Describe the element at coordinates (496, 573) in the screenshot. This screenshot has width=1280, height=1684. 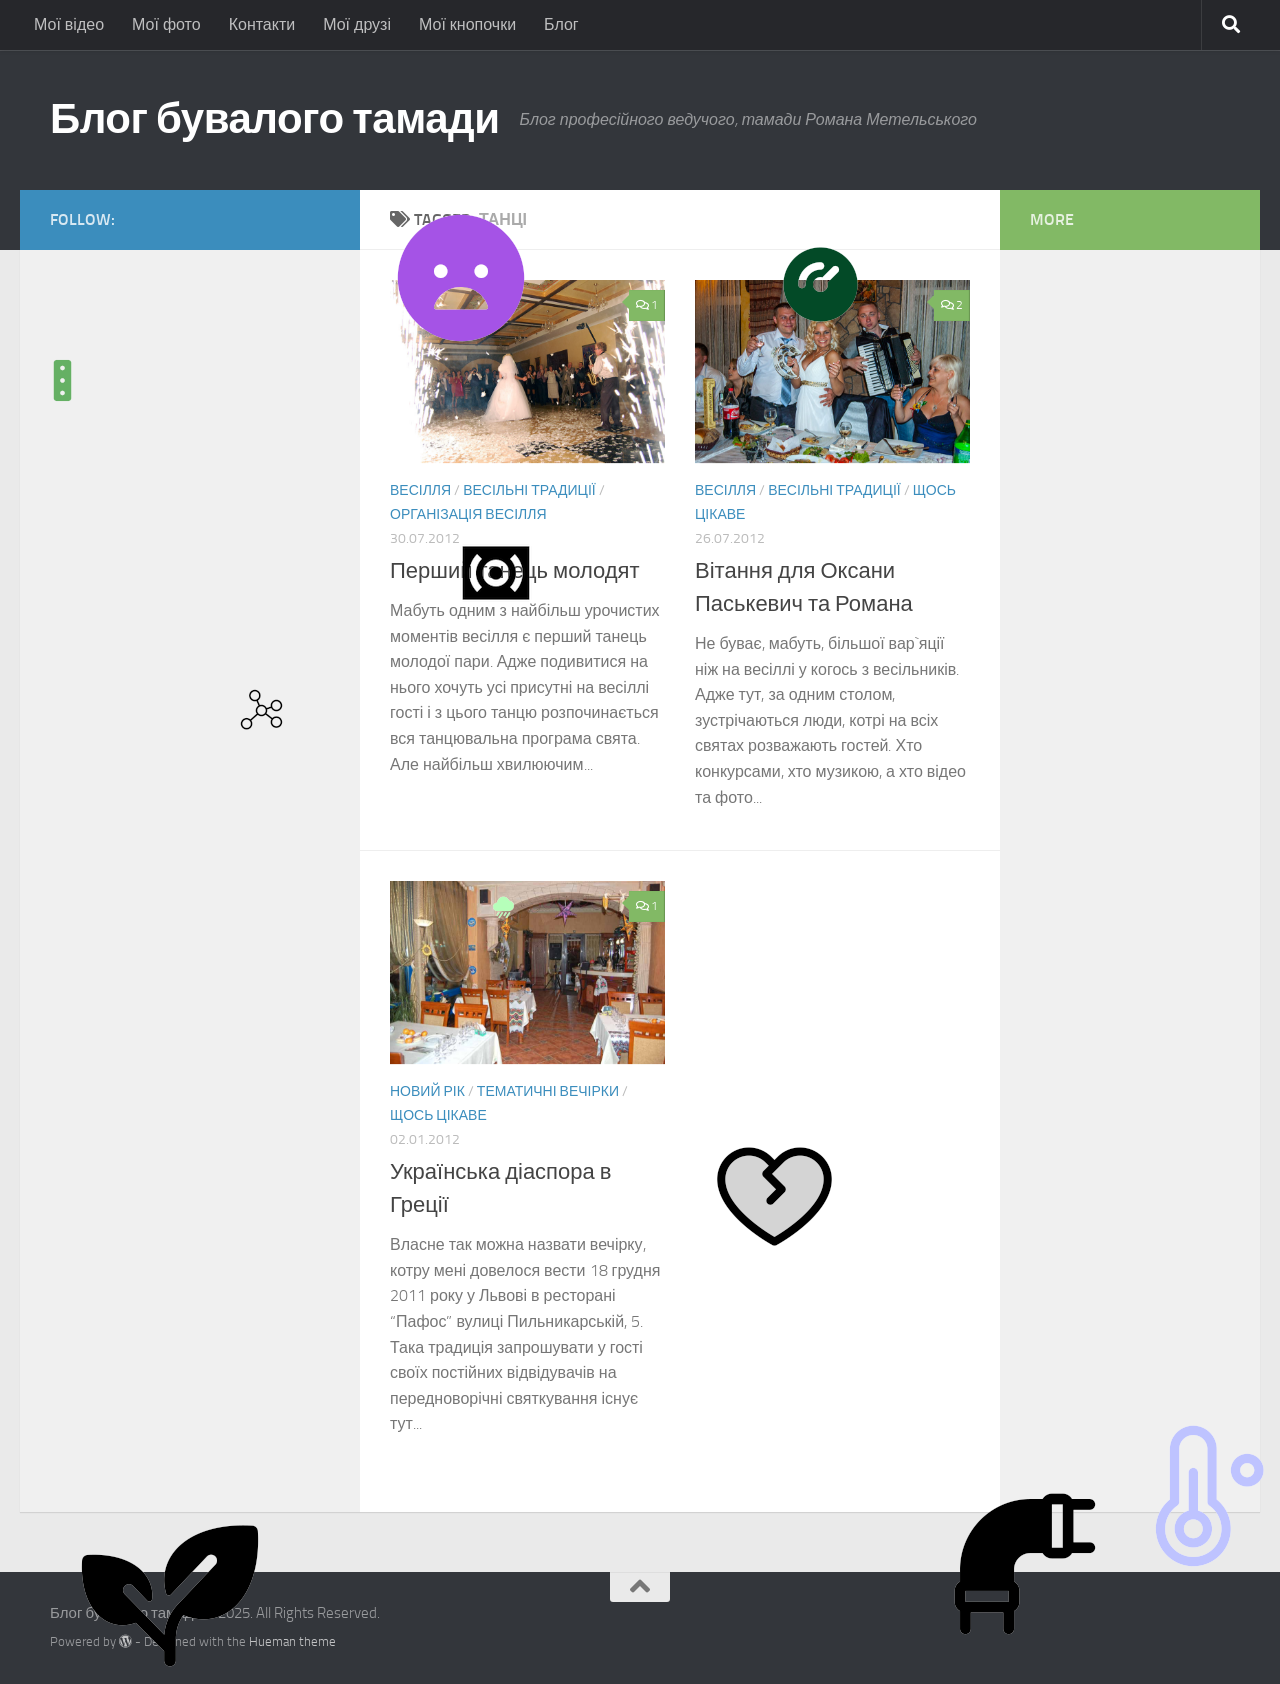
I see `enable surround sound audio output` at that location.